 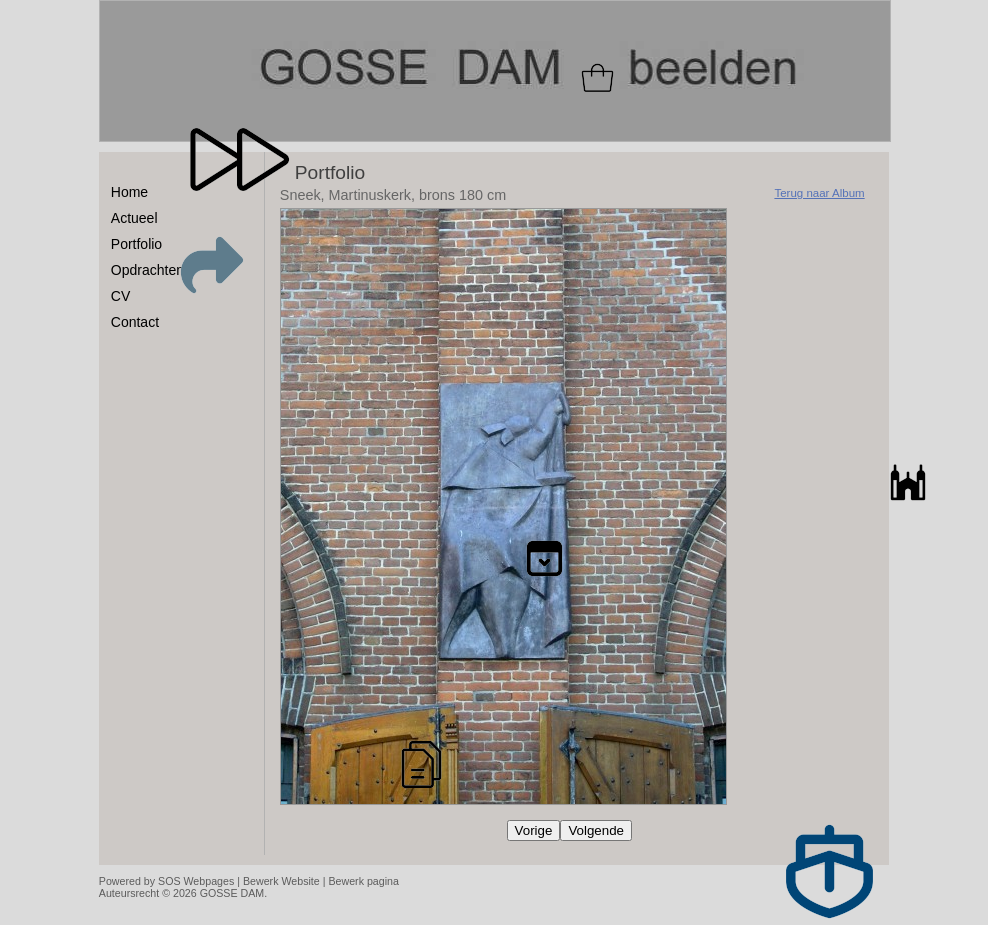 I want to click on access boat or marine transportation options, so click(x=829, y=871).